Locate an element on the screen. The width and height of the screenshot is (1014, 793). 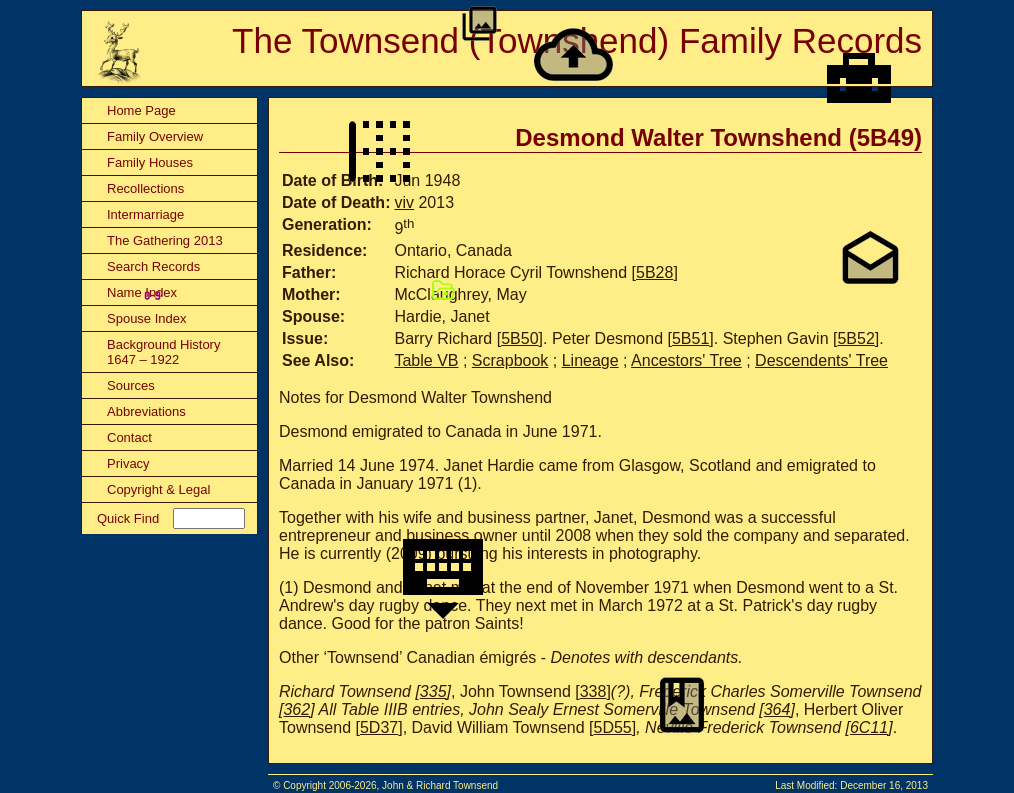
view drafts or unsent messages is located at coordinates (870, 261).